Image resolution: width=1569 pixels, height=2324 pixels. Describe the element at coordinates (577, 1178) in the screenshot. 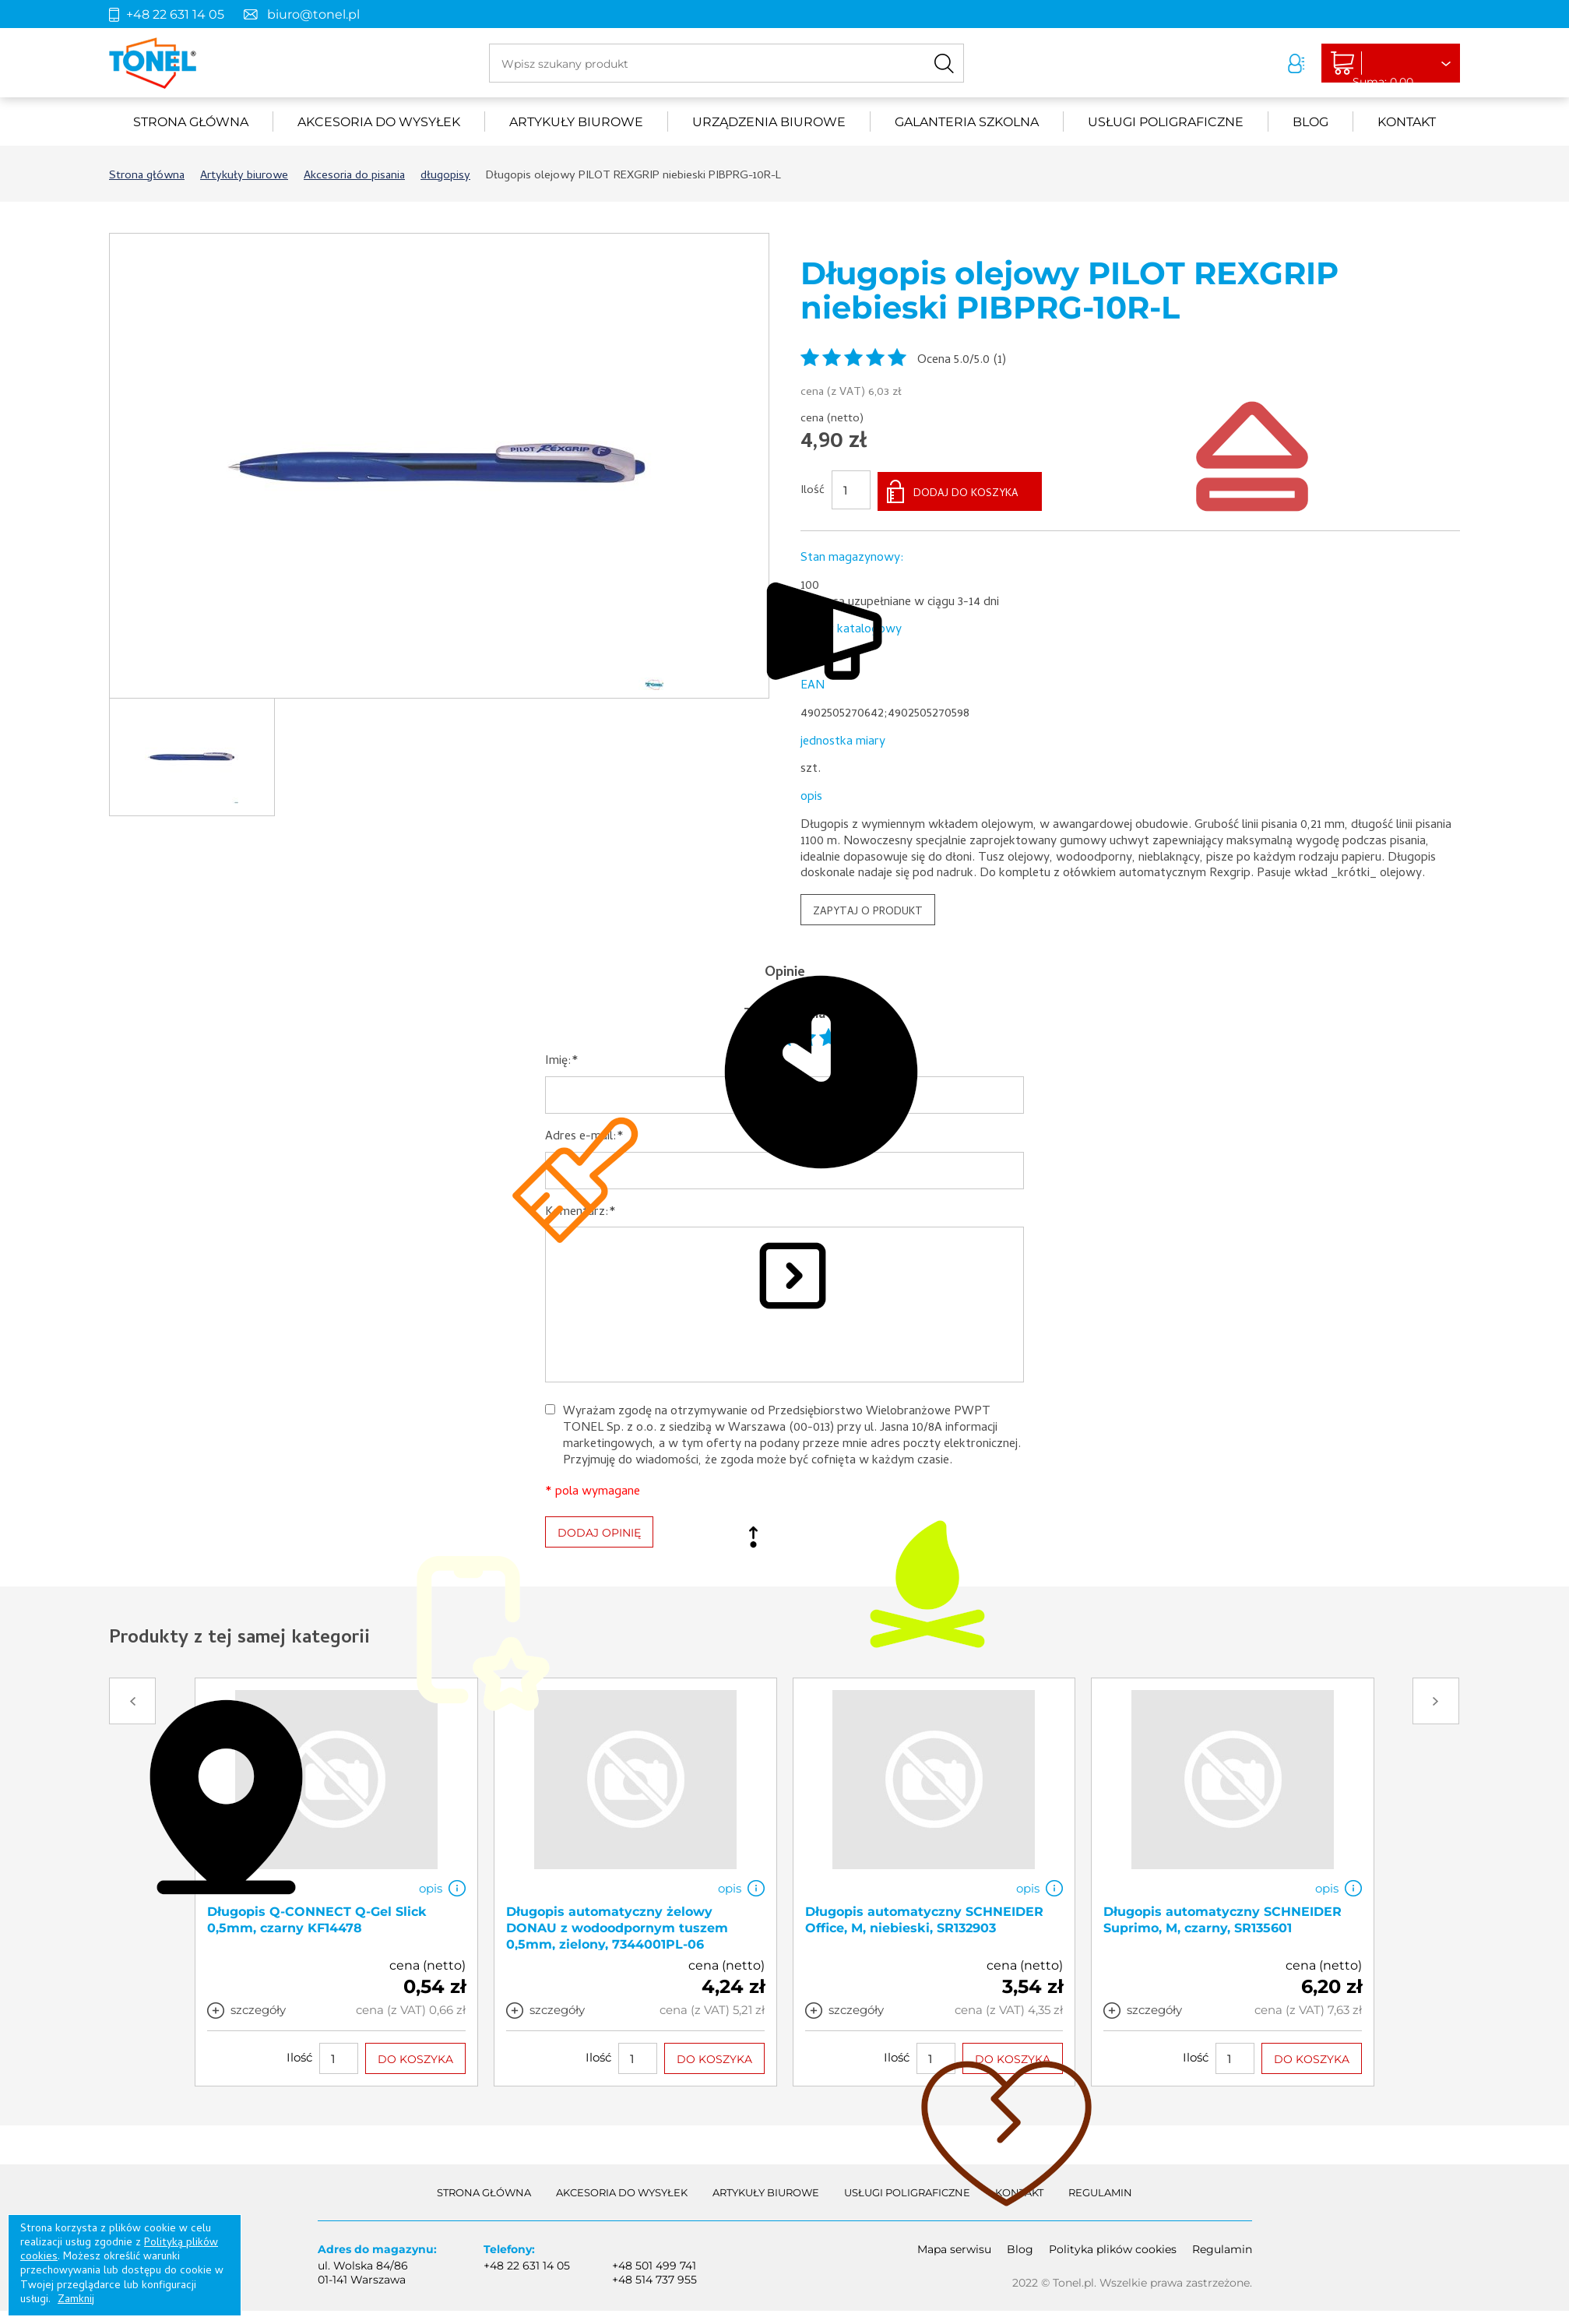

I see `access painting or drawing tools` at that location.